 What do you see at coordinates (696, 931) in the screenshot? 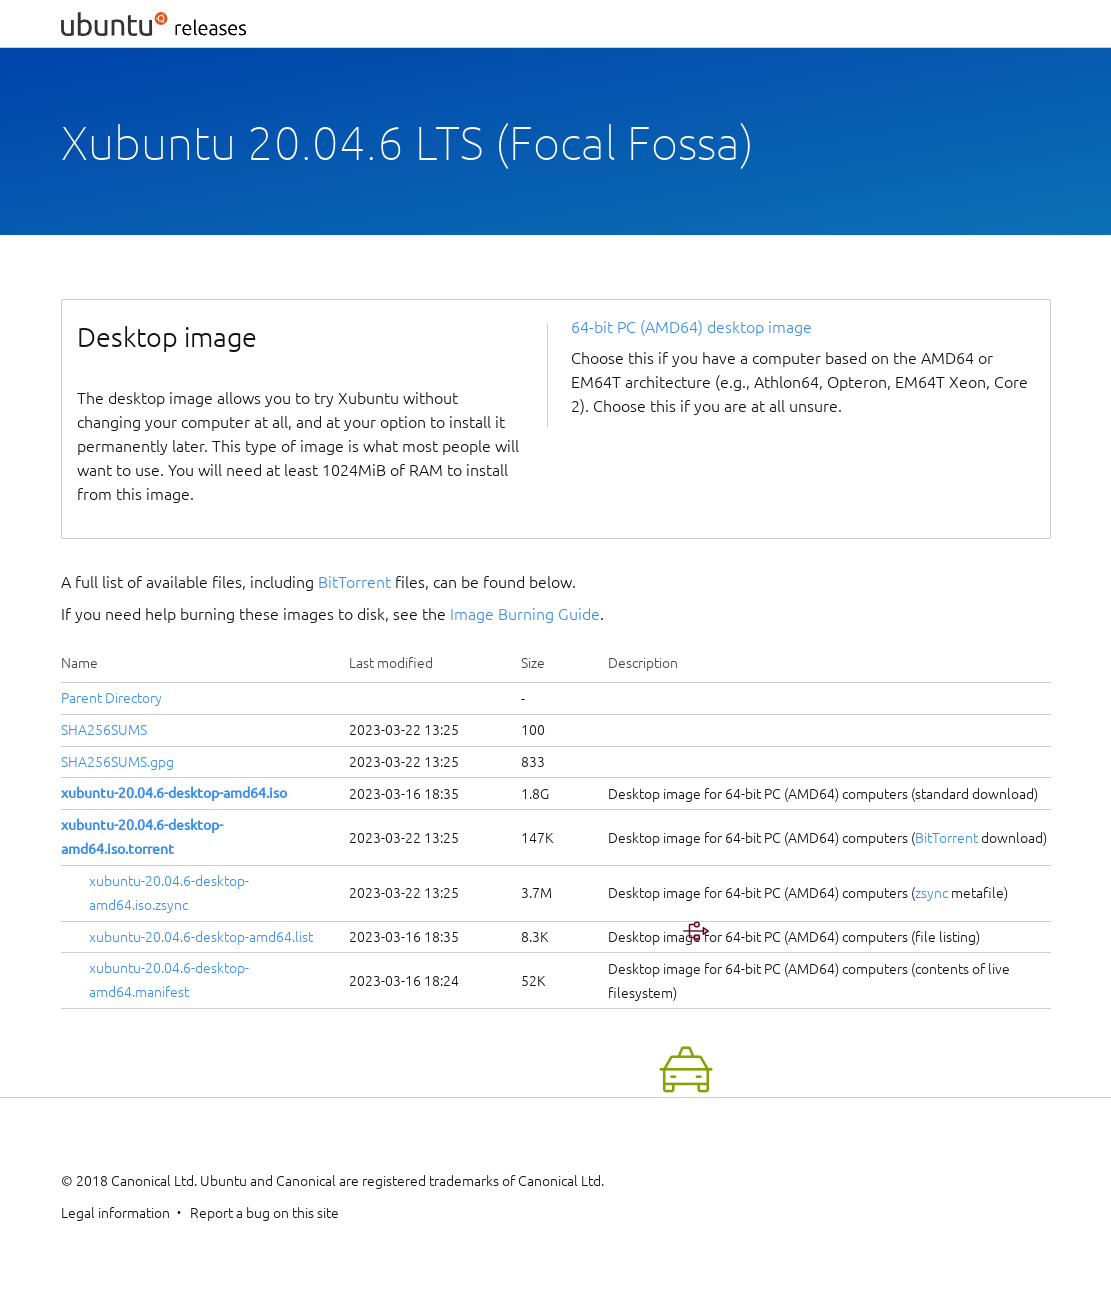
I see `connect a USB device` at bounding box center [696, 931].